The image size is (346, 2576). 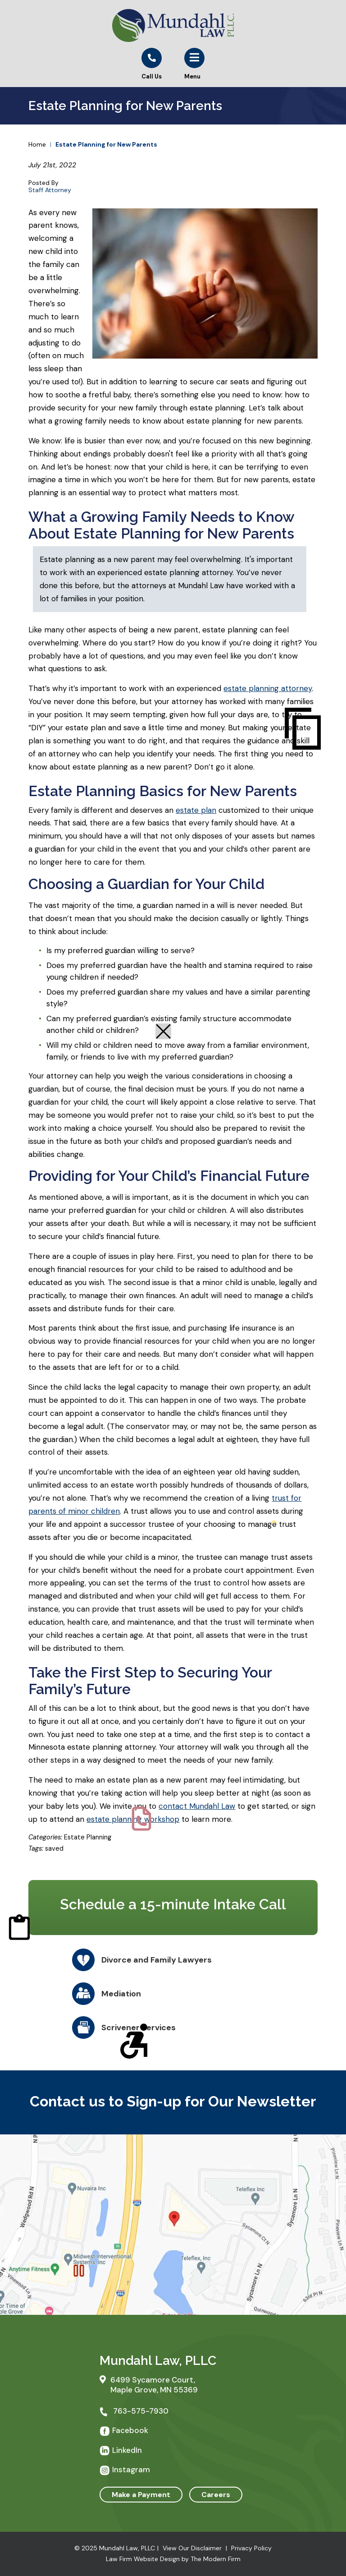 I want to click on view contact information file, so click(x=141, y=1819).